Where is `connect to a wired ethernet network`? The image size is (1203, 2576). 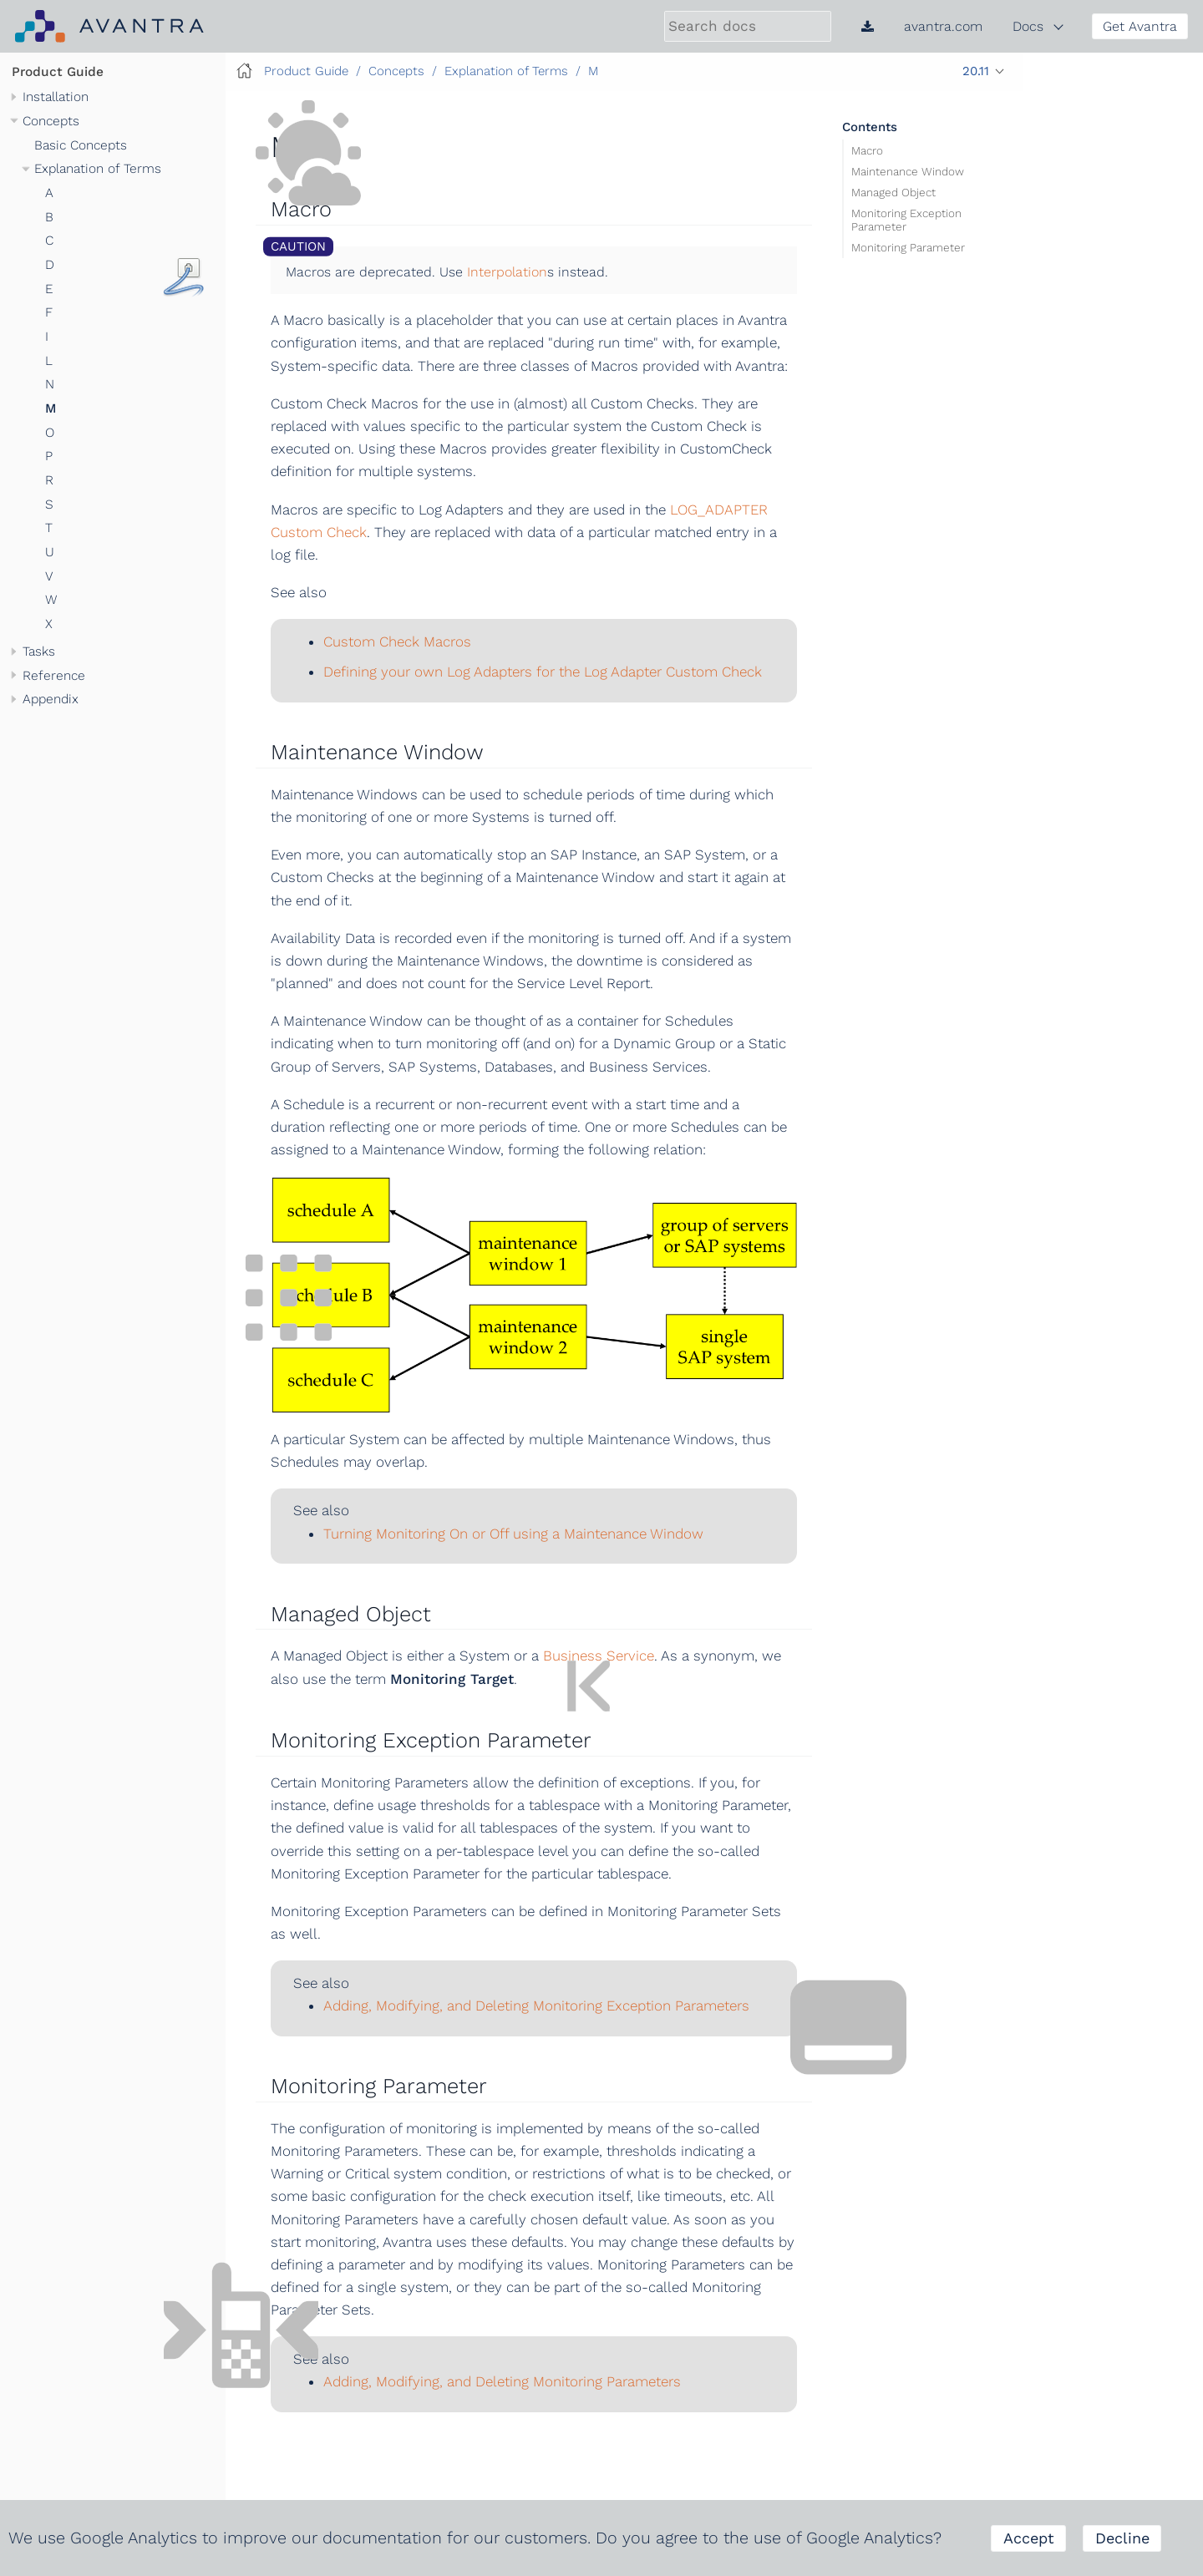 connect to a wired ethernet network is located at coordinates (183, 276).